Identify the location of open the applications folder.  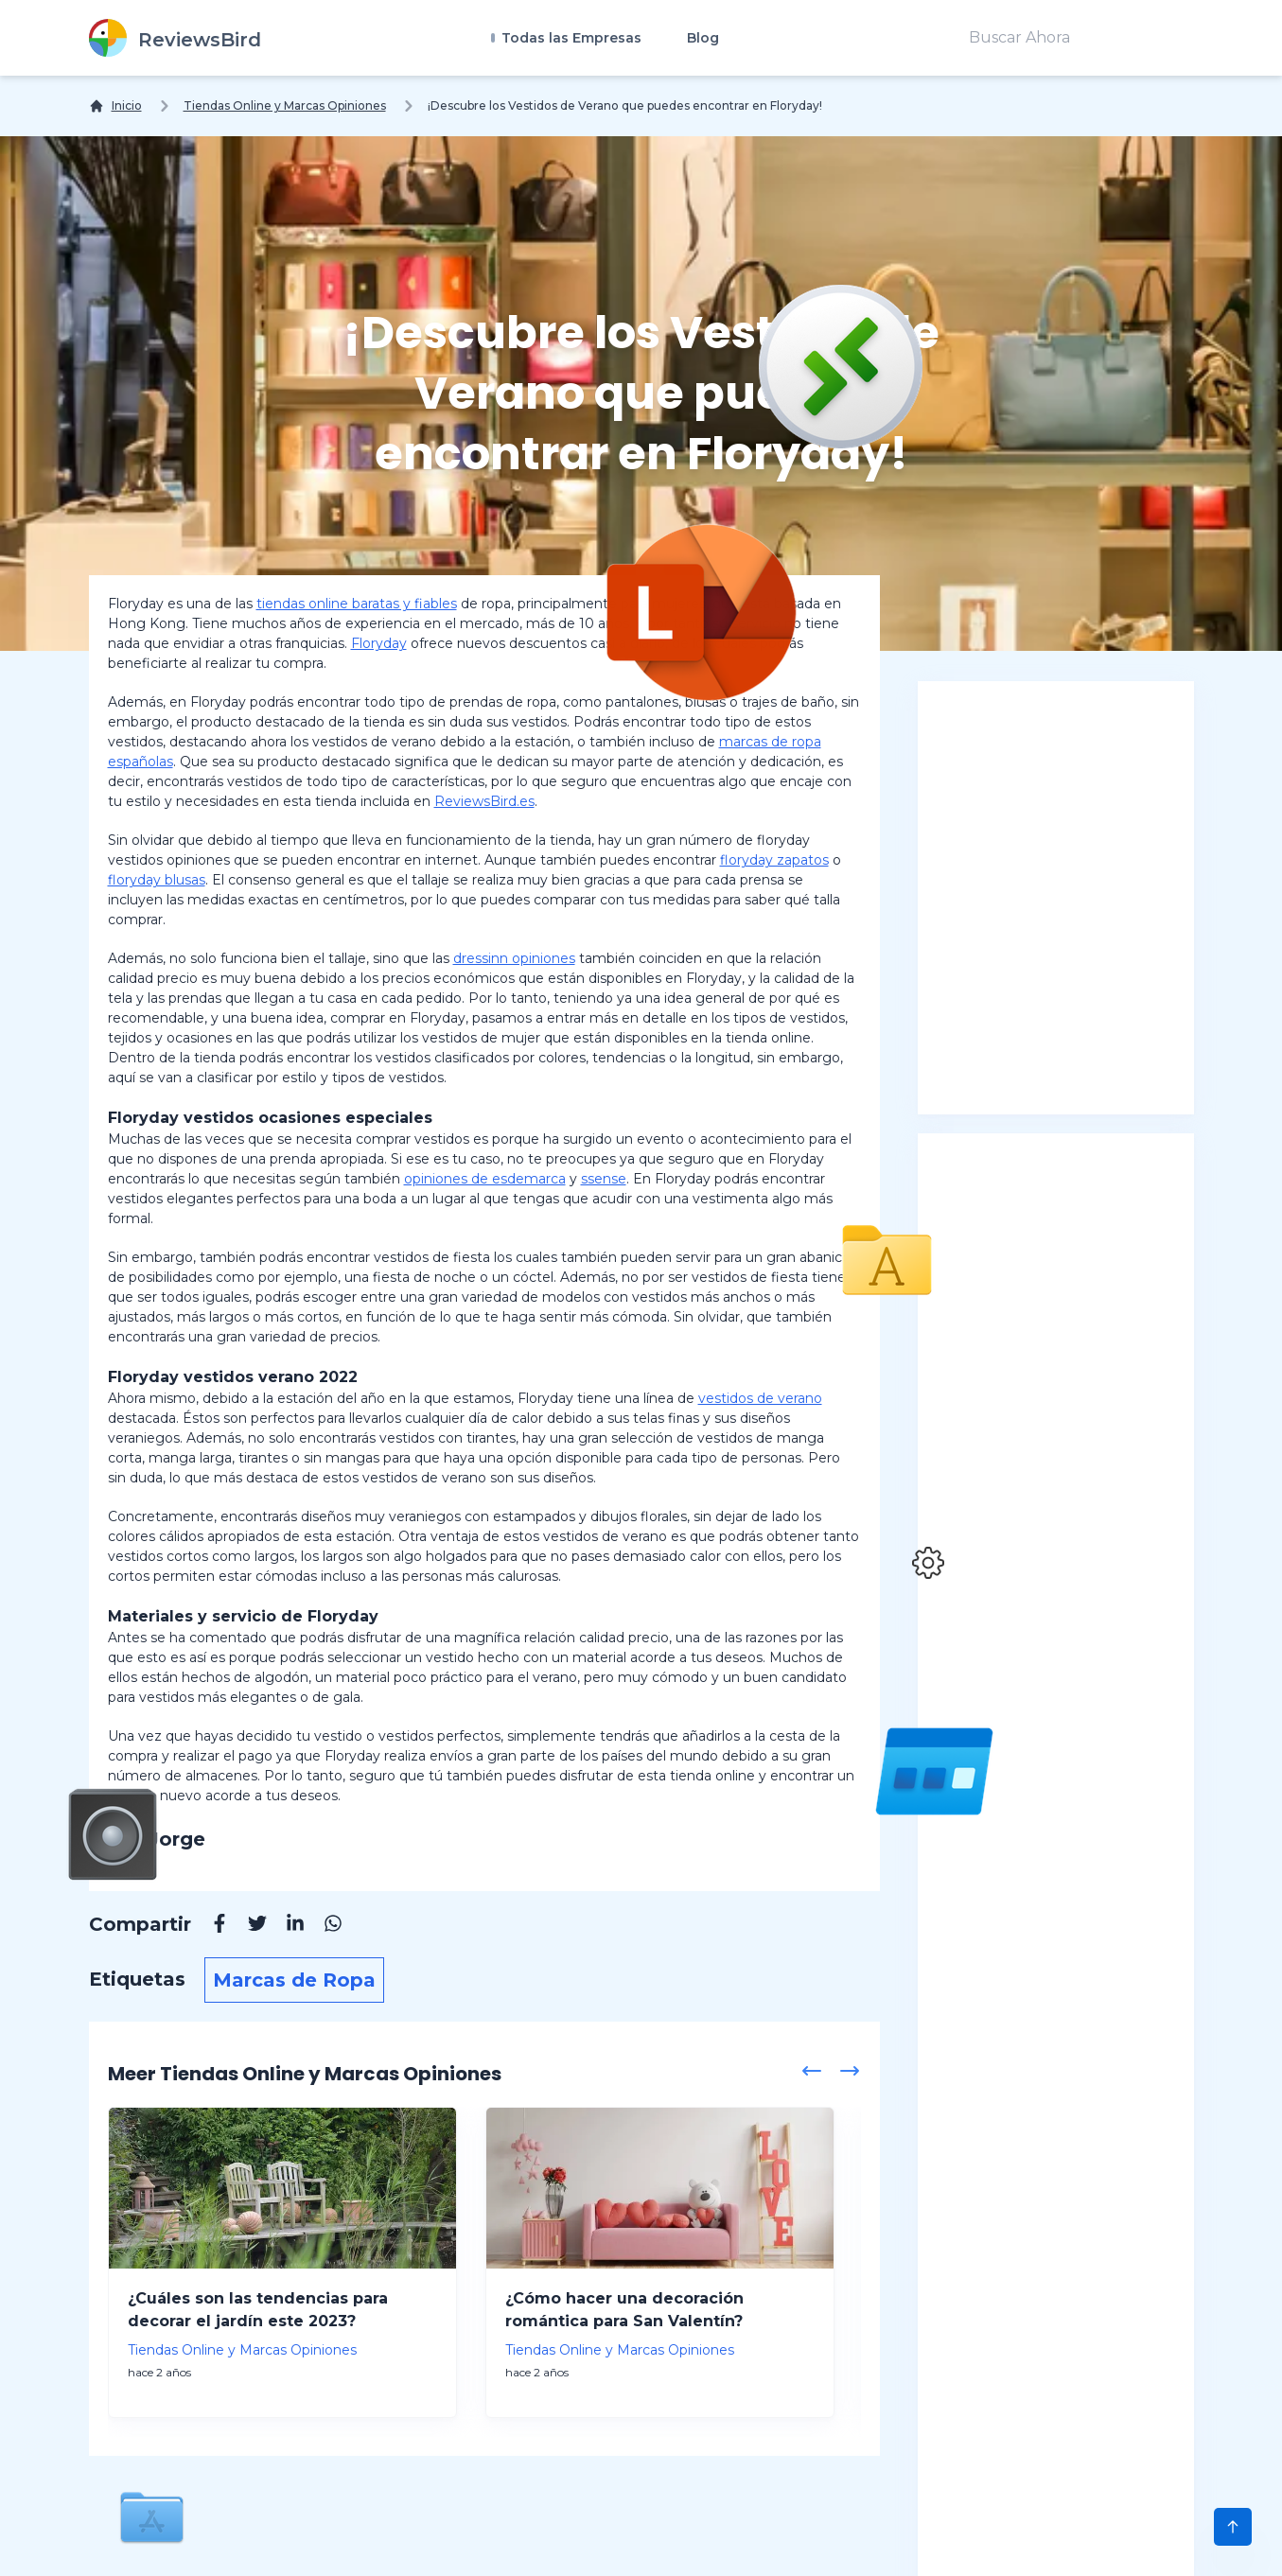
(151, 2516).